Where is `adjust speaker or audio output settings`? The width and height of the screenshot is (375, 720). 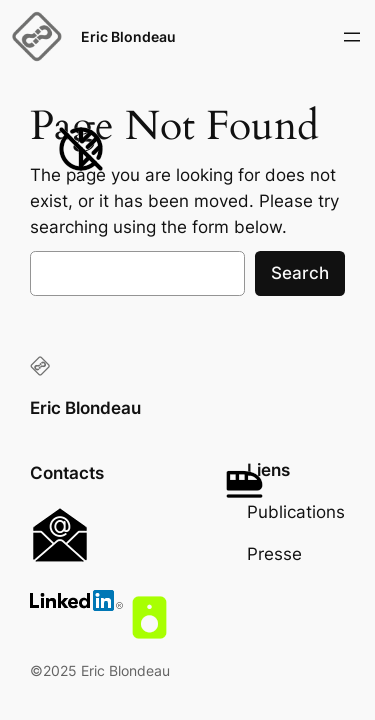 adjust speaker or audio output settings is located at coordinates (149, 617).